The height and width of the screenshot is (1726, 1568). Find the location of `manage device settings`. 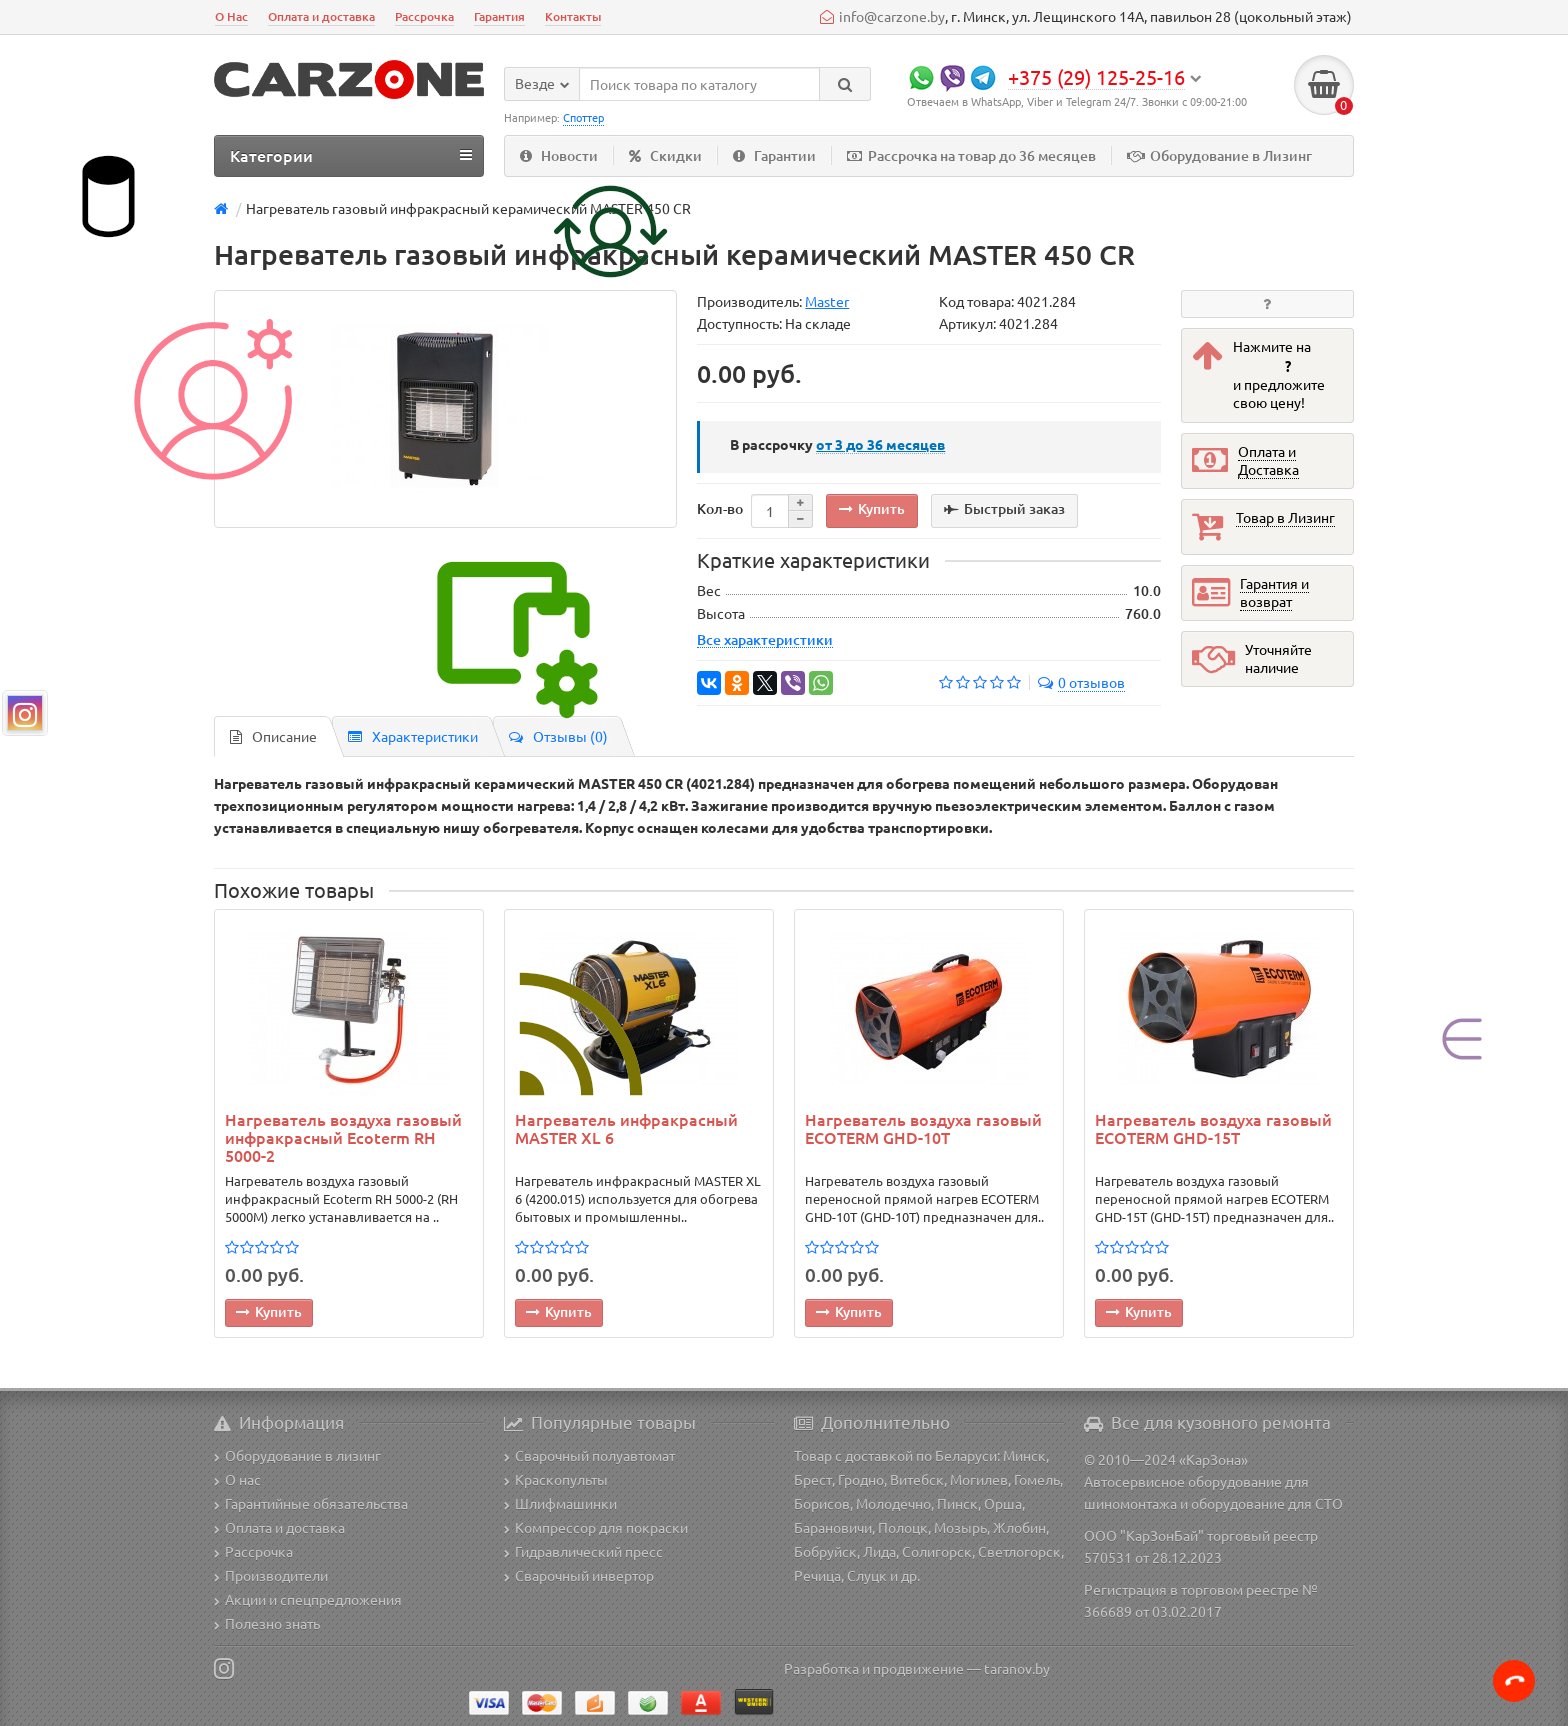

manage device settings is located at coordinates (513, 630).